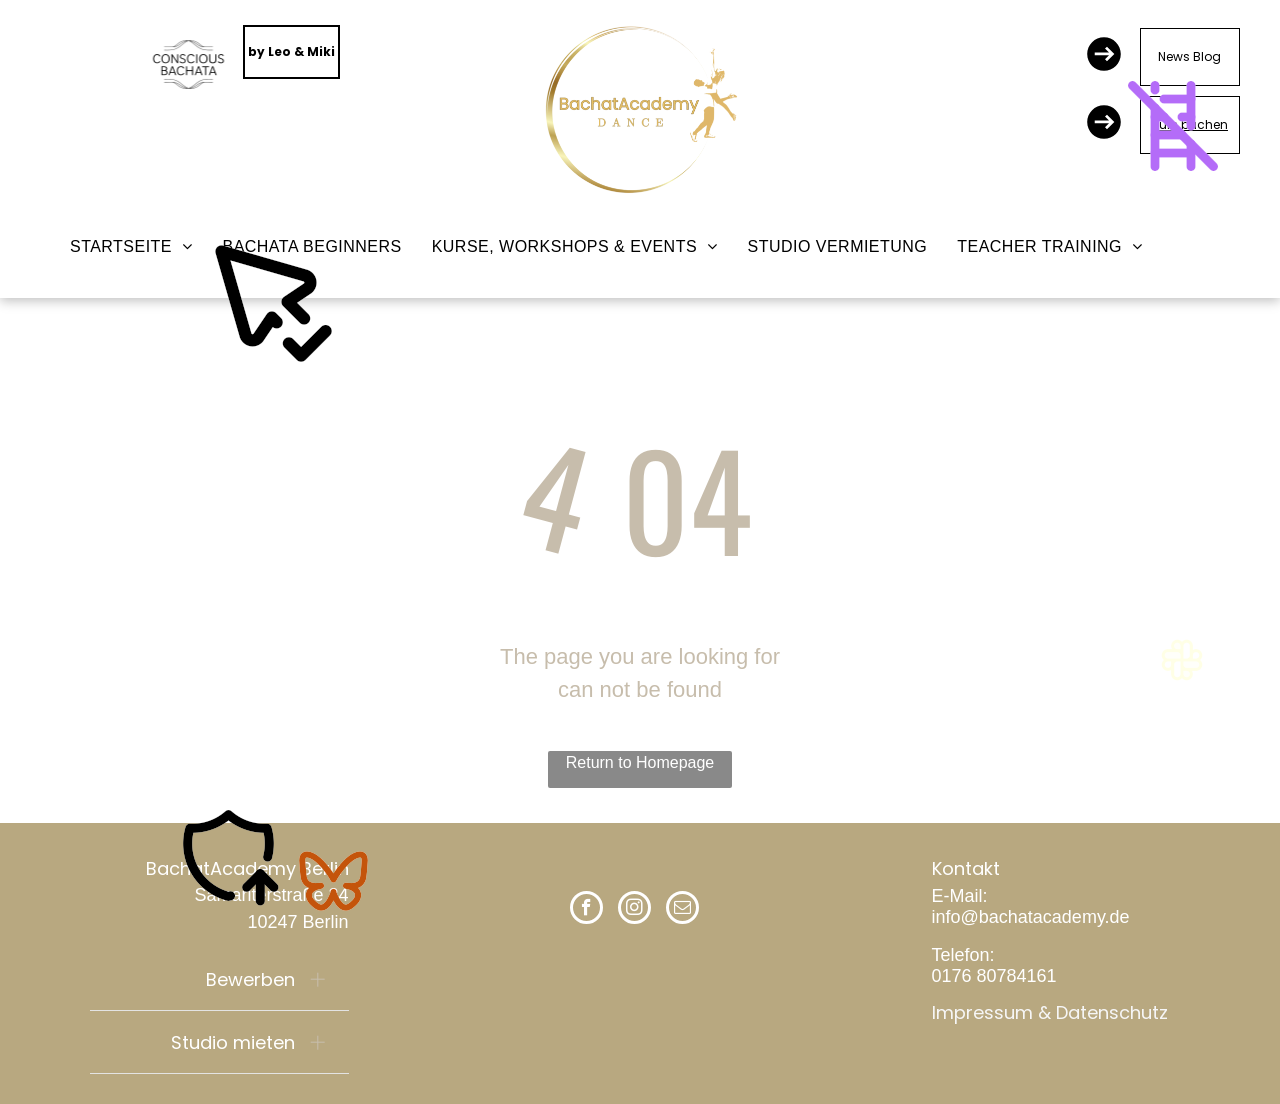 The height and width of the screenshot is (1104, 1280). Describe the element at coordinates (270, 300) in the screenshot. I see `click action confirmed` at that location.